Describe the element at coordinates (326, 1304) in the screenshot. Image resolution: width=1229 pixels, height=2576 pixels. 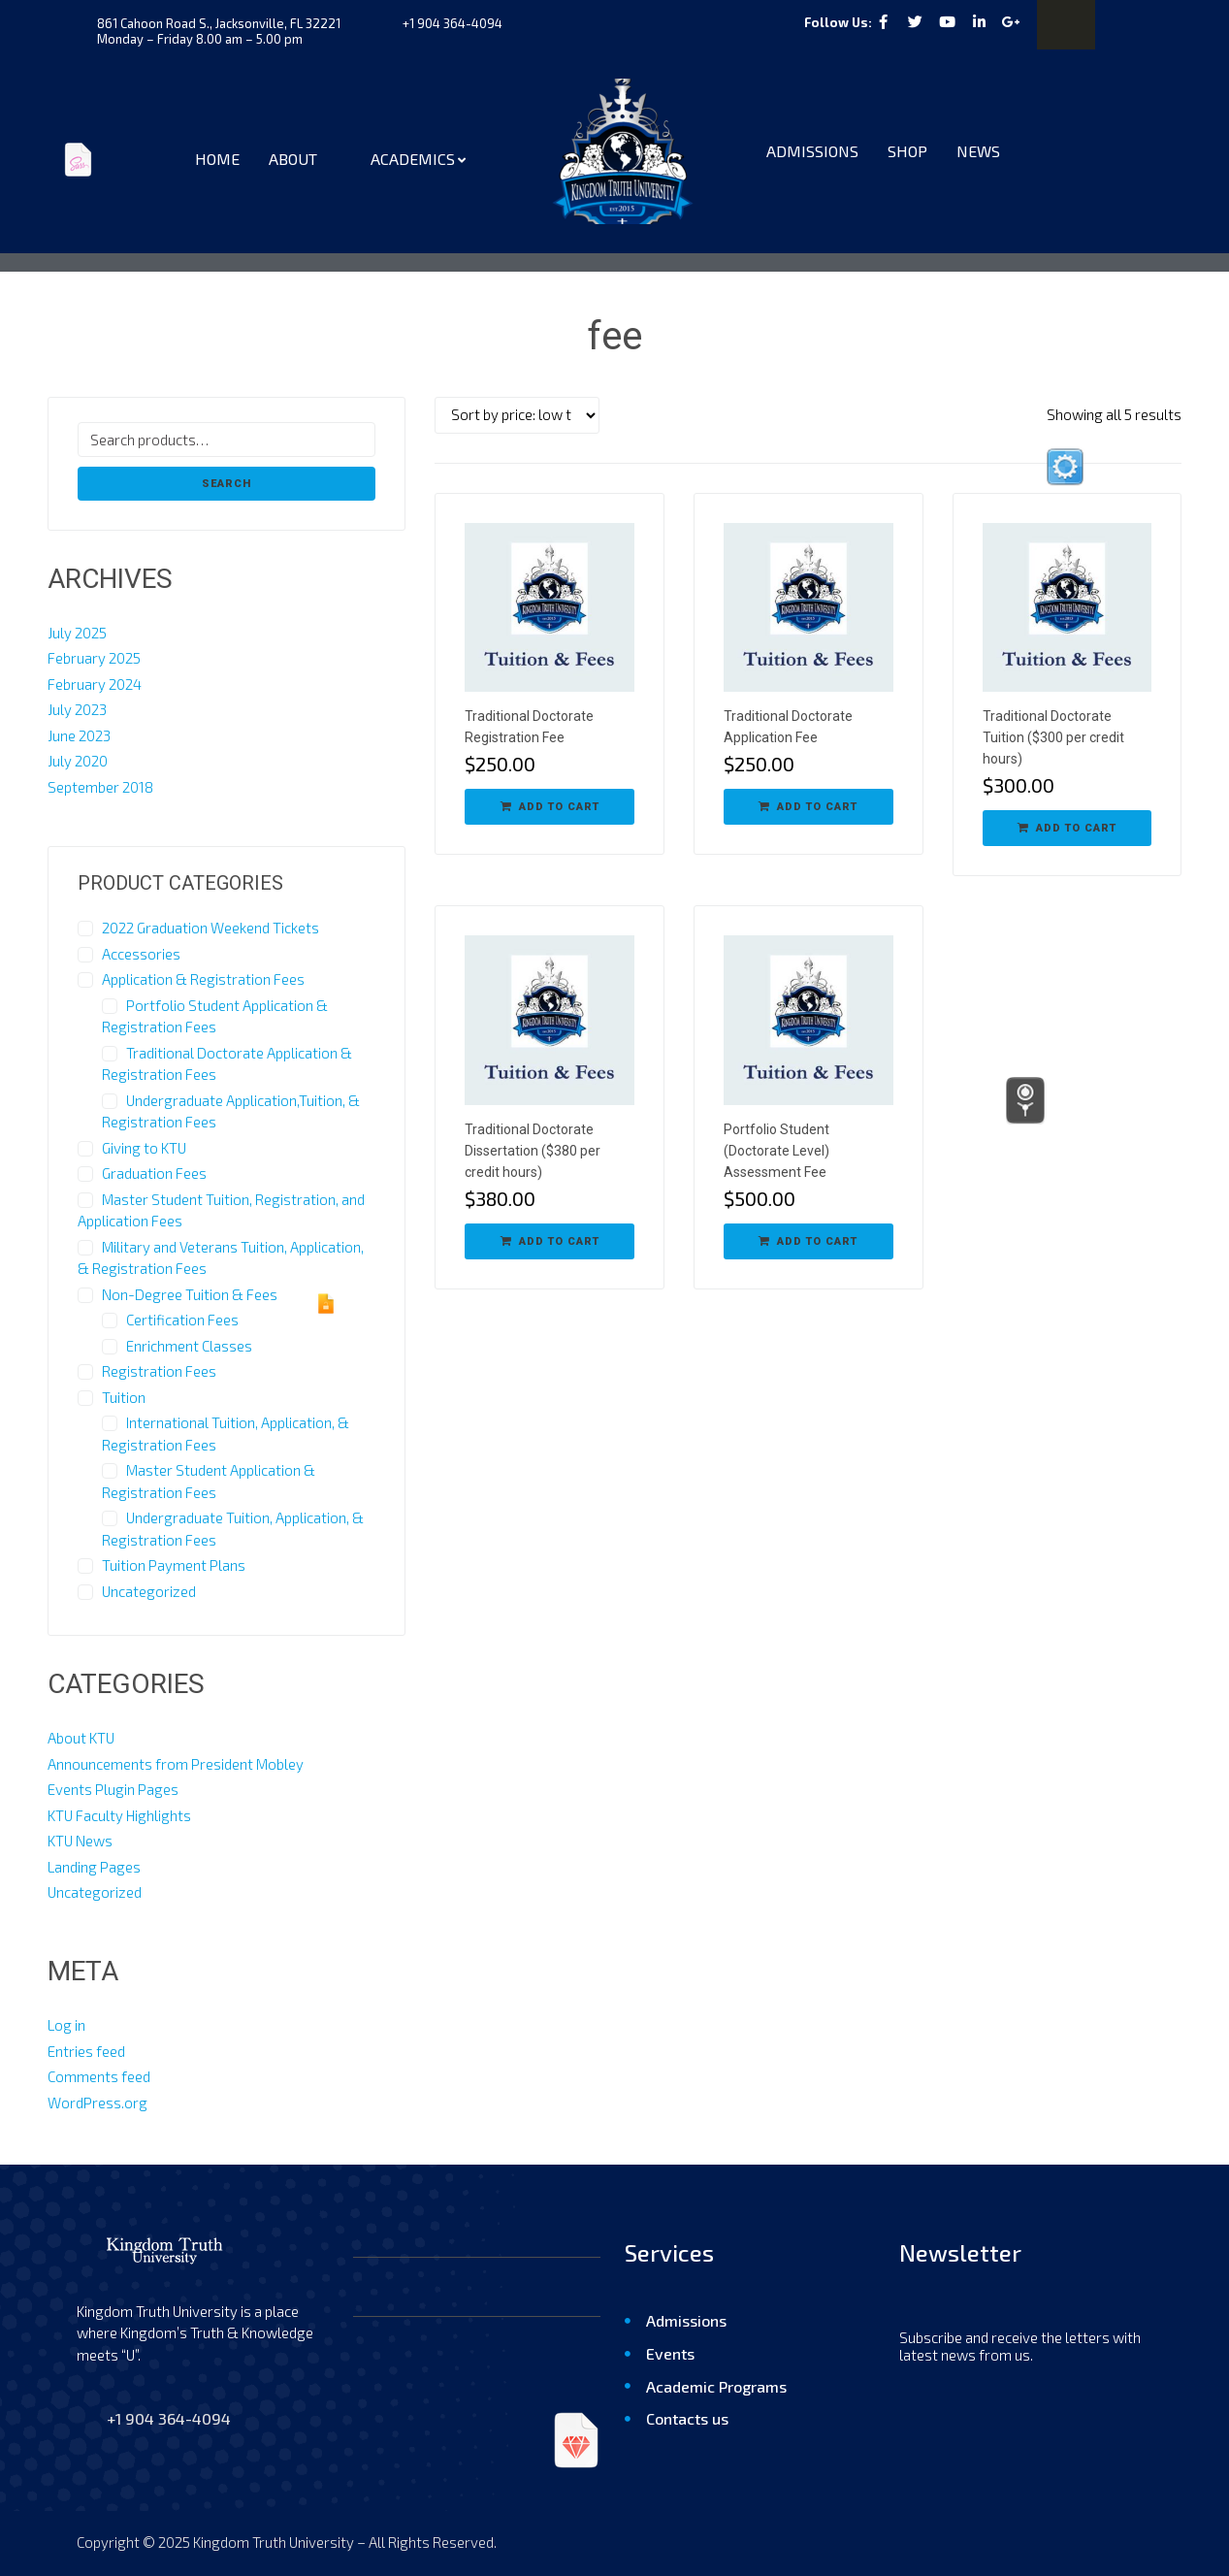
I see `a skgc file type associated with security or encryption` at that location.